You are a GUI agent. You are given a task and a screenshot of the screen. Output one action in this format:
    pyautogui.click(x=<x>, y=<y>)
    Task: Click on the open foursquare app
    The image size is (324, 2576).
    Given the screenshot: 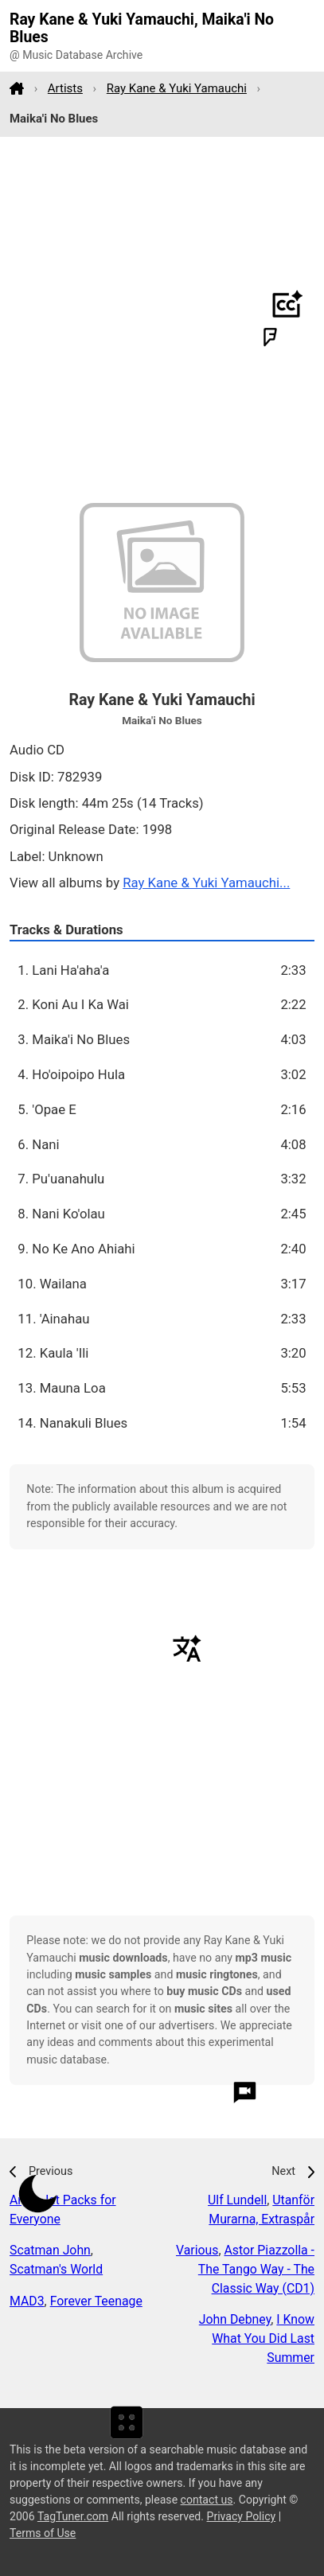 What is the action you would take?
    pyautogui.click(x=270, y=337)
    